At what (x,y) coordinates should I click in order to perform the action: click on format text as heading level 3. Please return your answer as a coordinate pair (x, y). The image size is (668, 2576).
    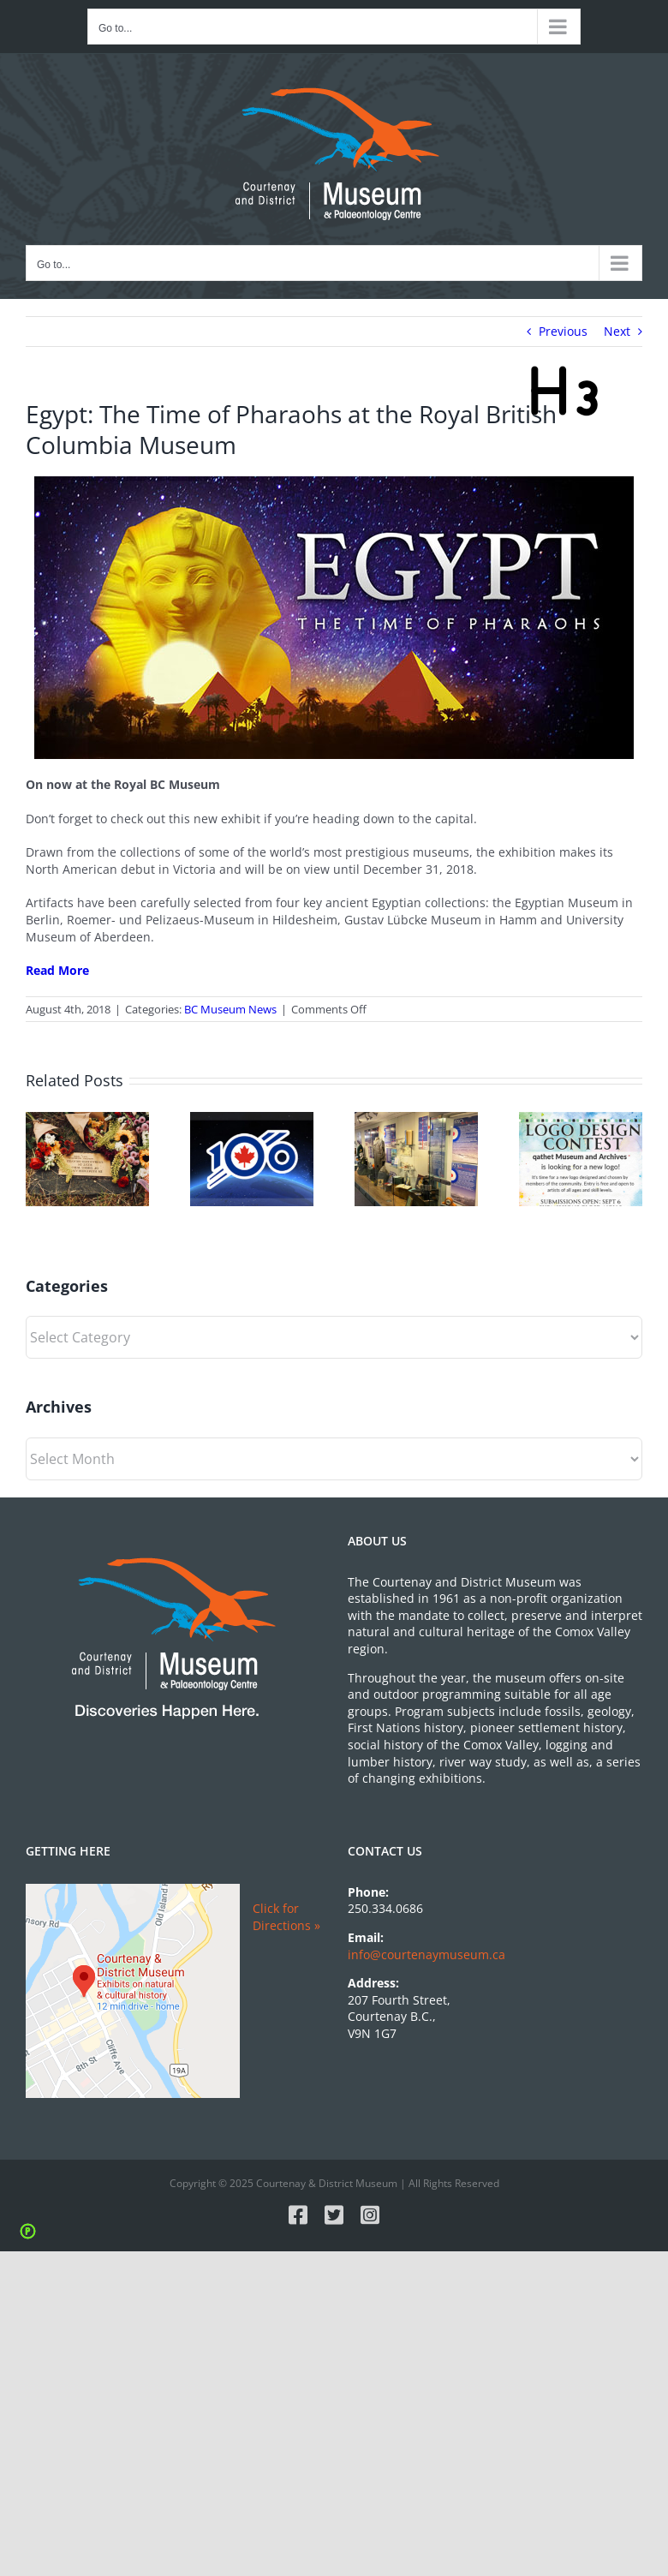
    Looking at the image, I should click on (563, 391).